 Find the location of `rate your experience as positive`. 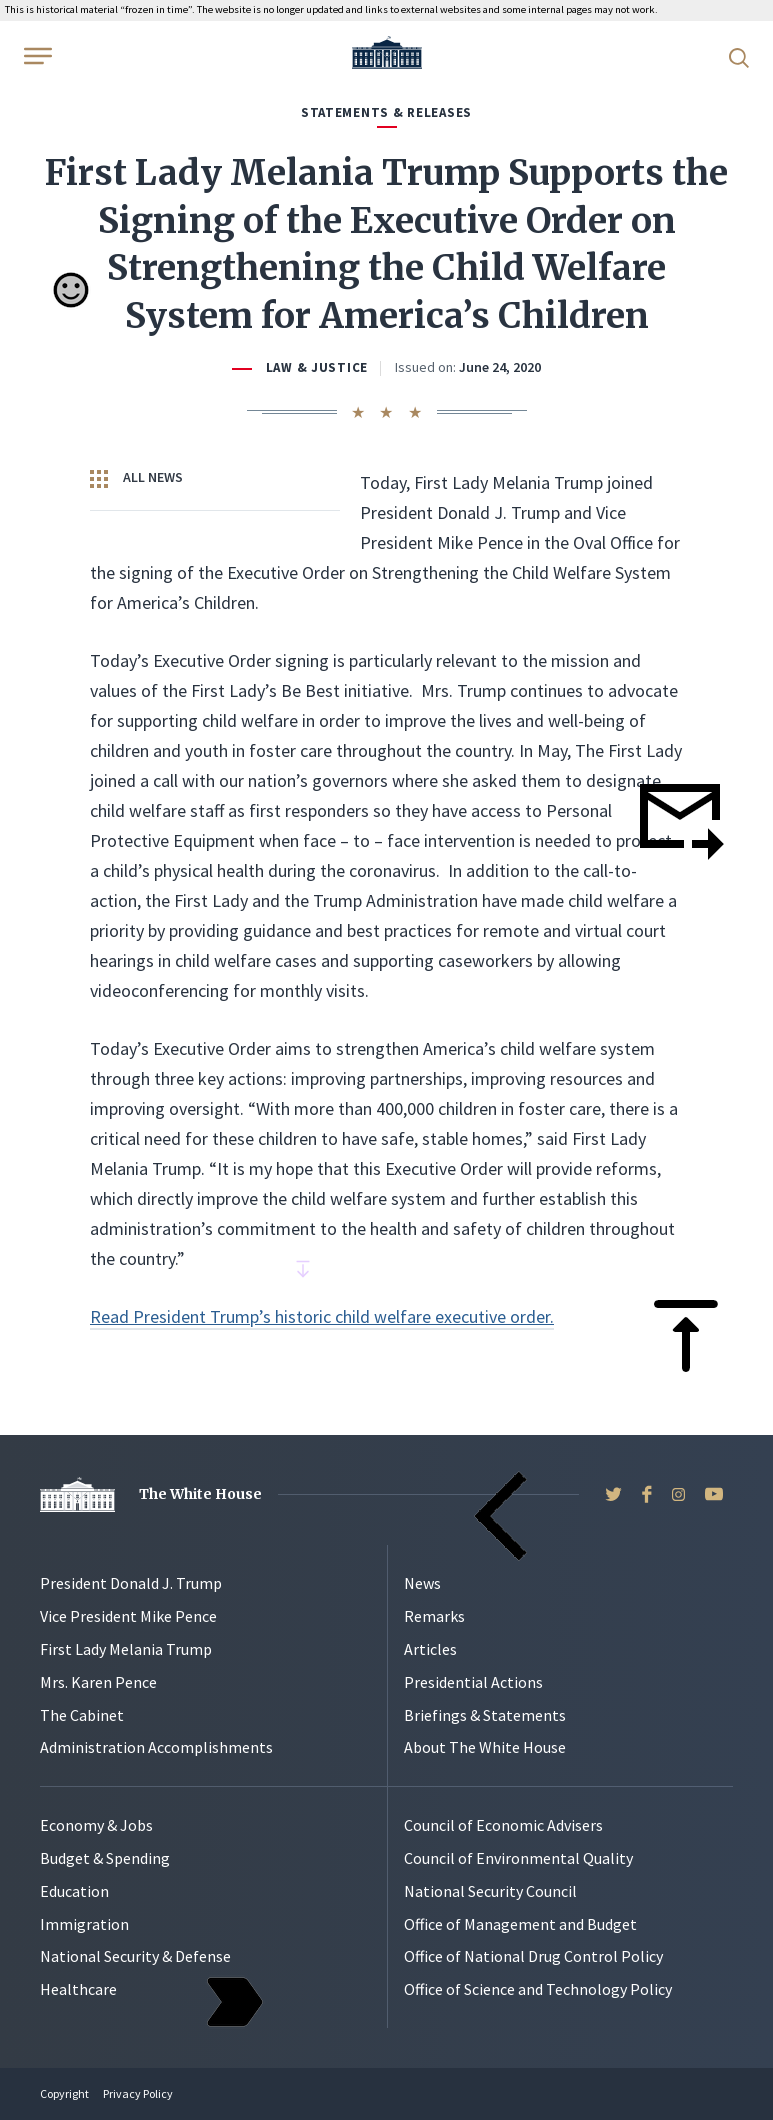

rate your experience as positive is located at coordinates (71, 290).